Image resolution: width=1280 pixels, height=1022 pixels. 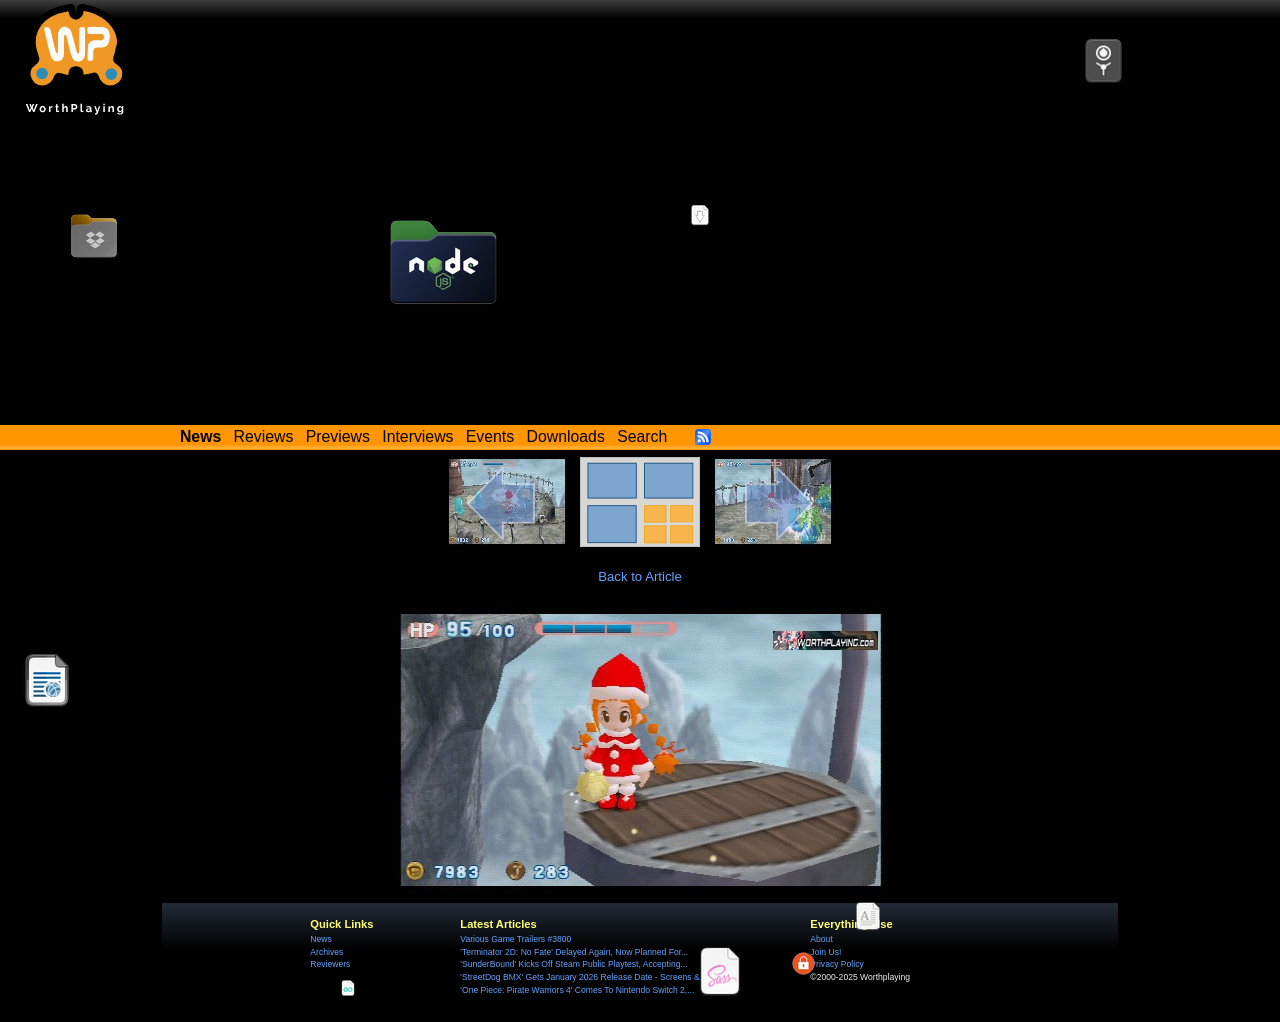 What do you see at coordinates (443, 265) in the screenshot?
I see `open folder containing node.js project files` at bounding box center [443, 265].